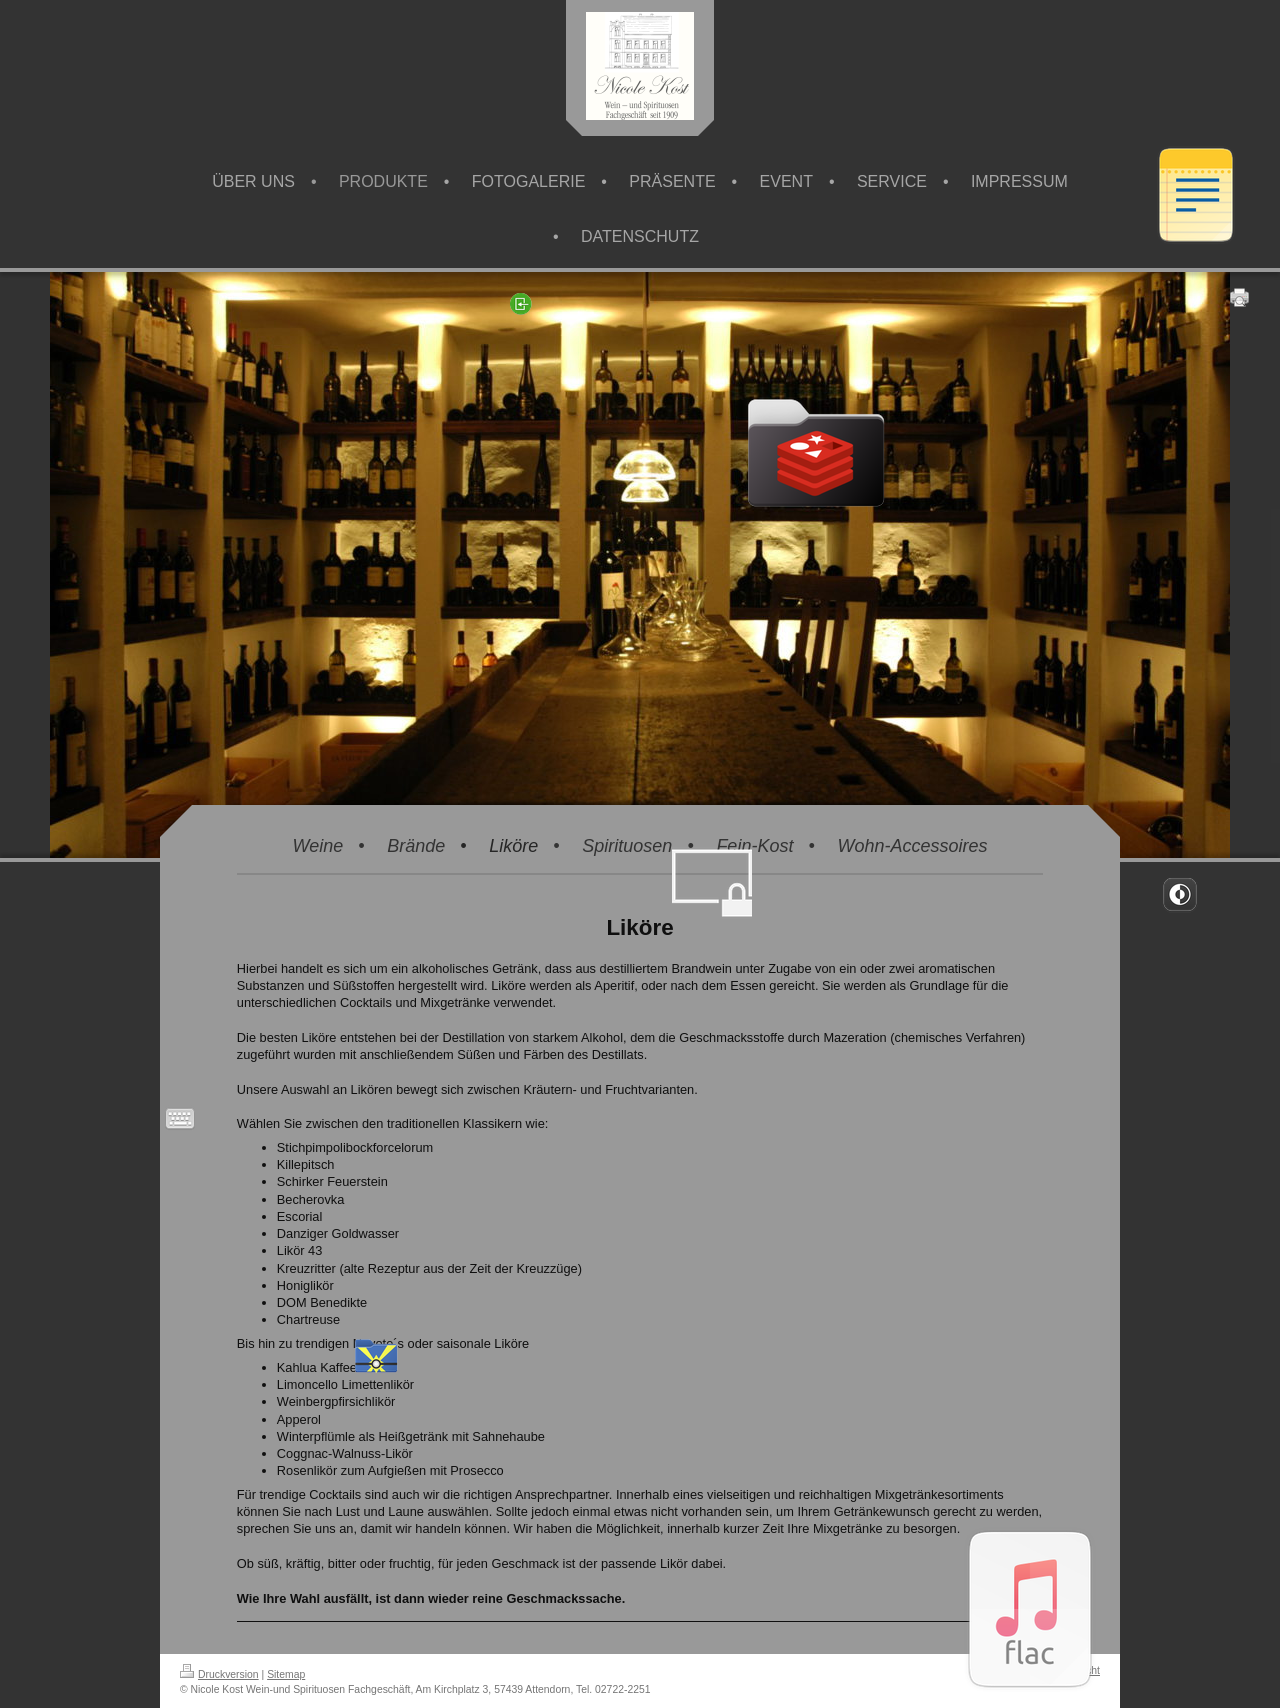 The width and height of the screenshot is (1280, 1708). What do you see at coordinates (815, 456) in the screenshot?
I see `open redis database project folder` at bounding box center [815, 456].